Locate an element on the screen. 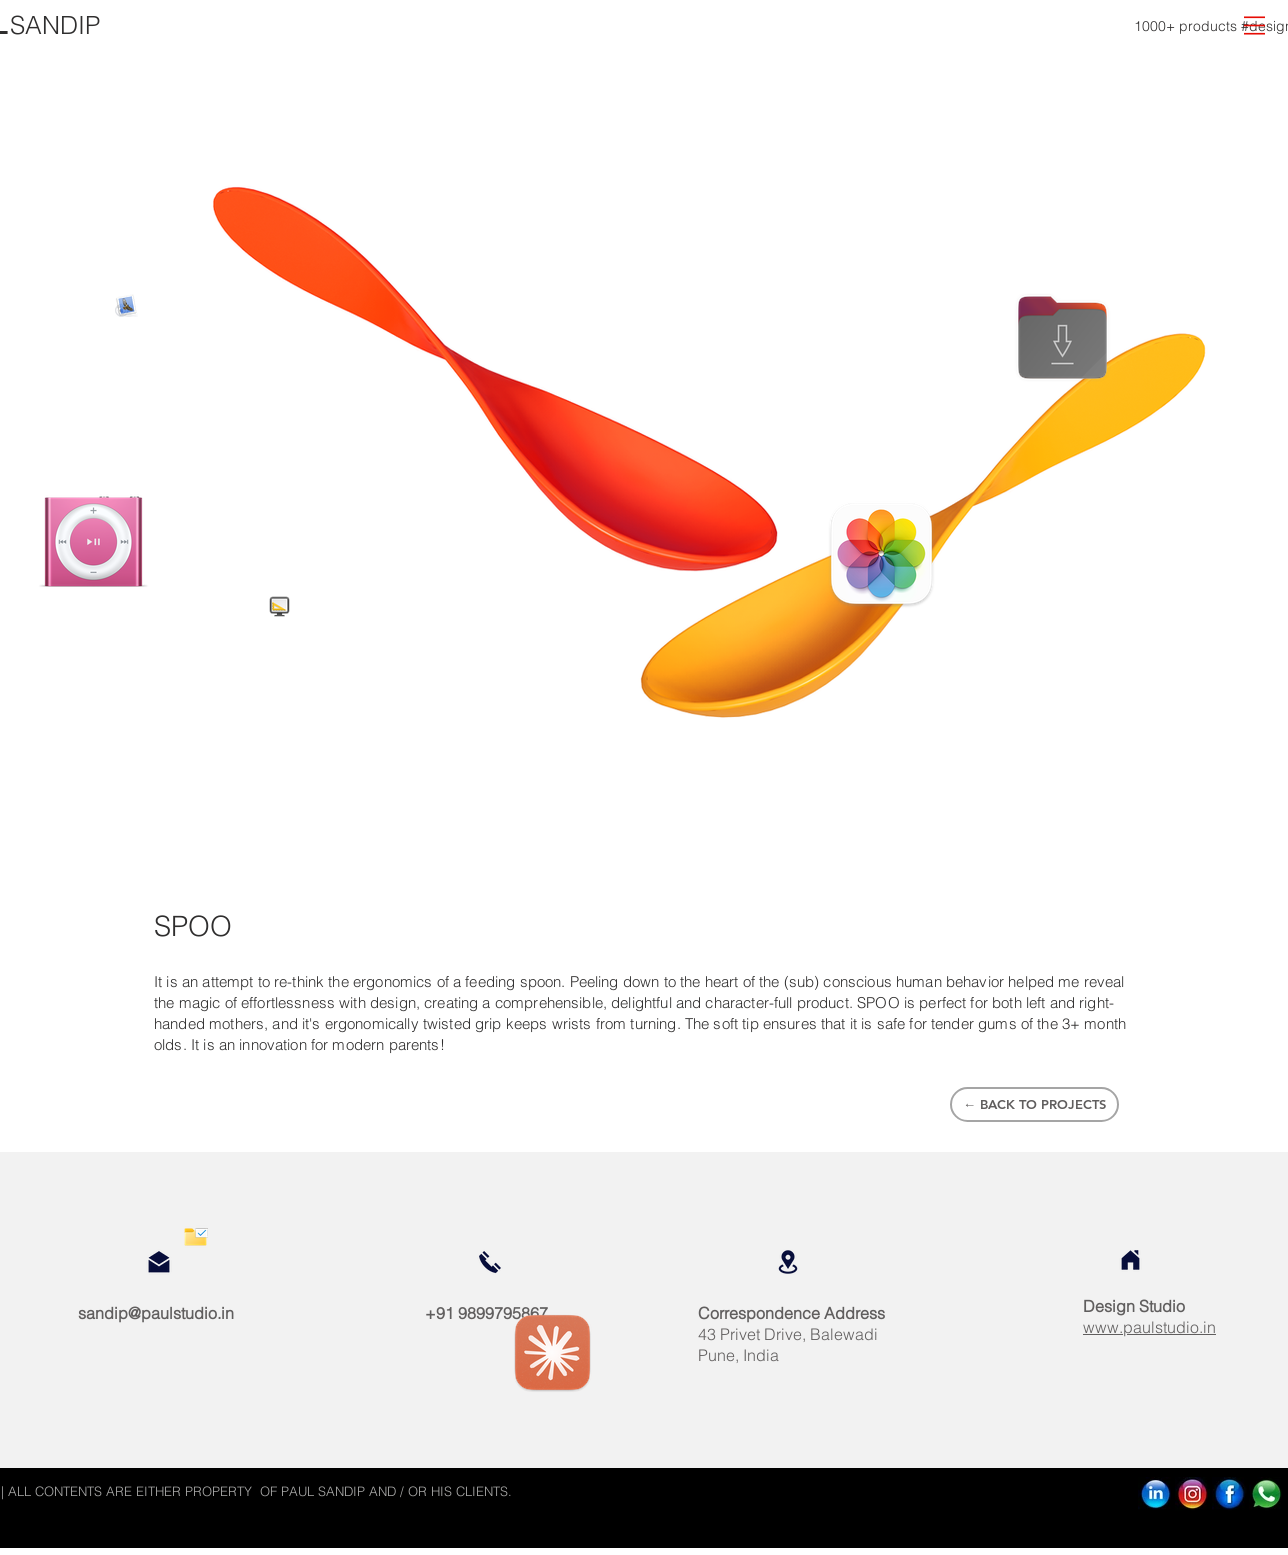  access display settings is located at coordinates (279, 606).